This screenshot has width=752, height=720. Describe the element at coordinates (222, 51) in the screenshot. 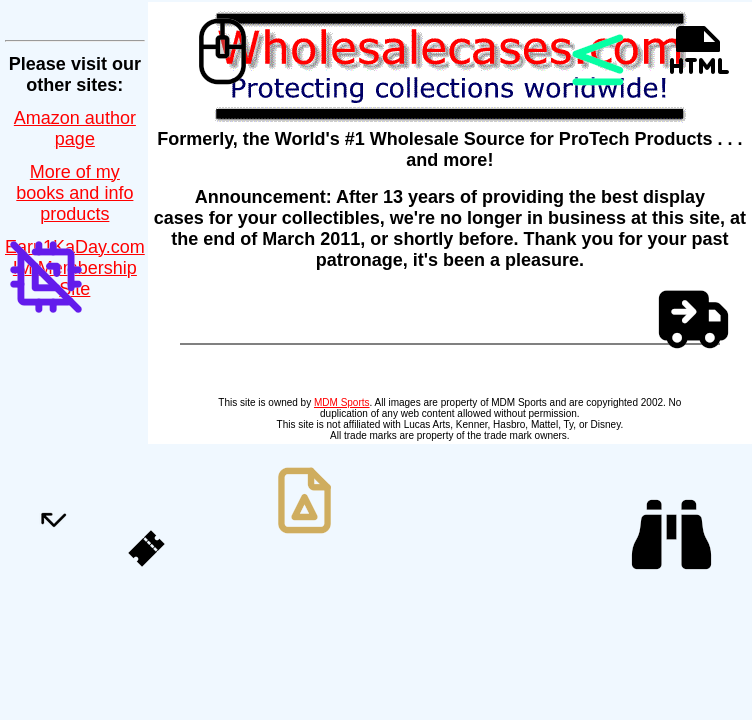

I see `indicates middle mouse button click action` at that location.